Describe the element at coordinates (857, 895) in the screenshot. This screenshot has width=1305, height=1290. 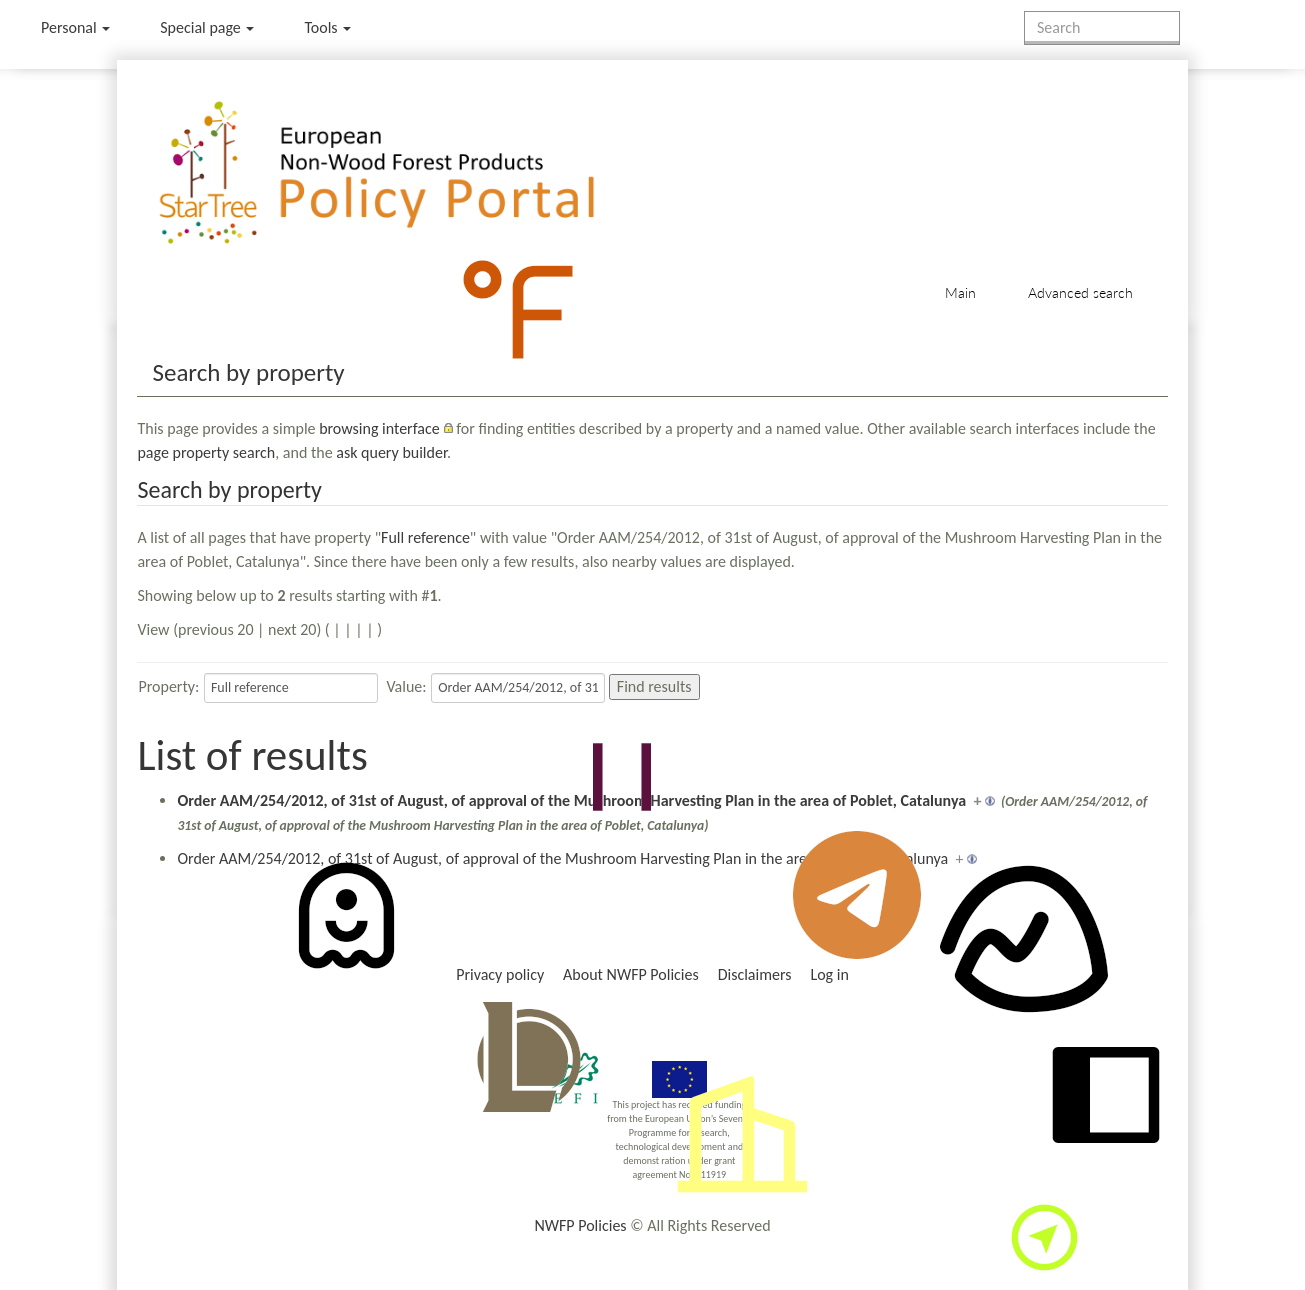
I see `open Telegram messaging app` at that location.